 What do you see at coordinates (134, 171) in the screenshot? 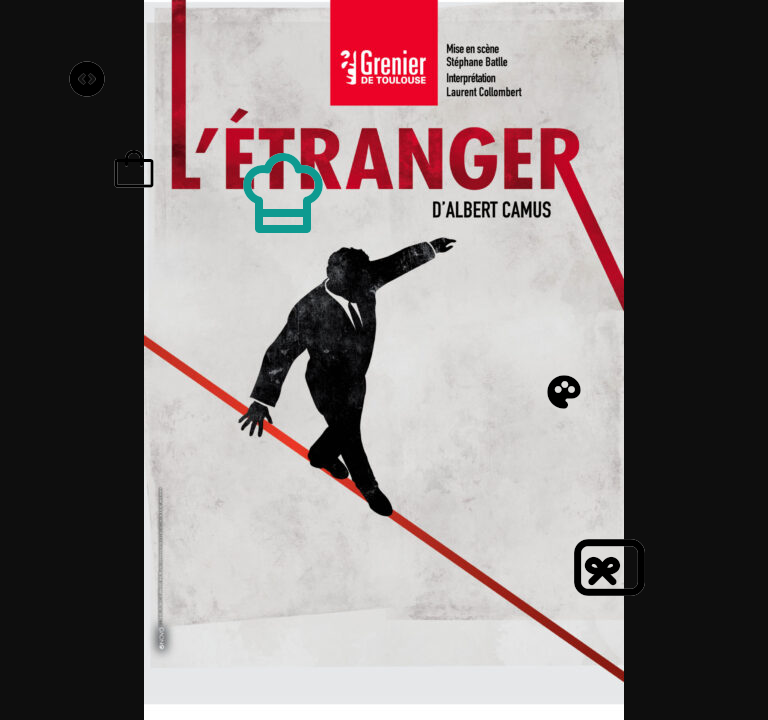
I see `view your shopping bag` at bounding box center [134, 171].